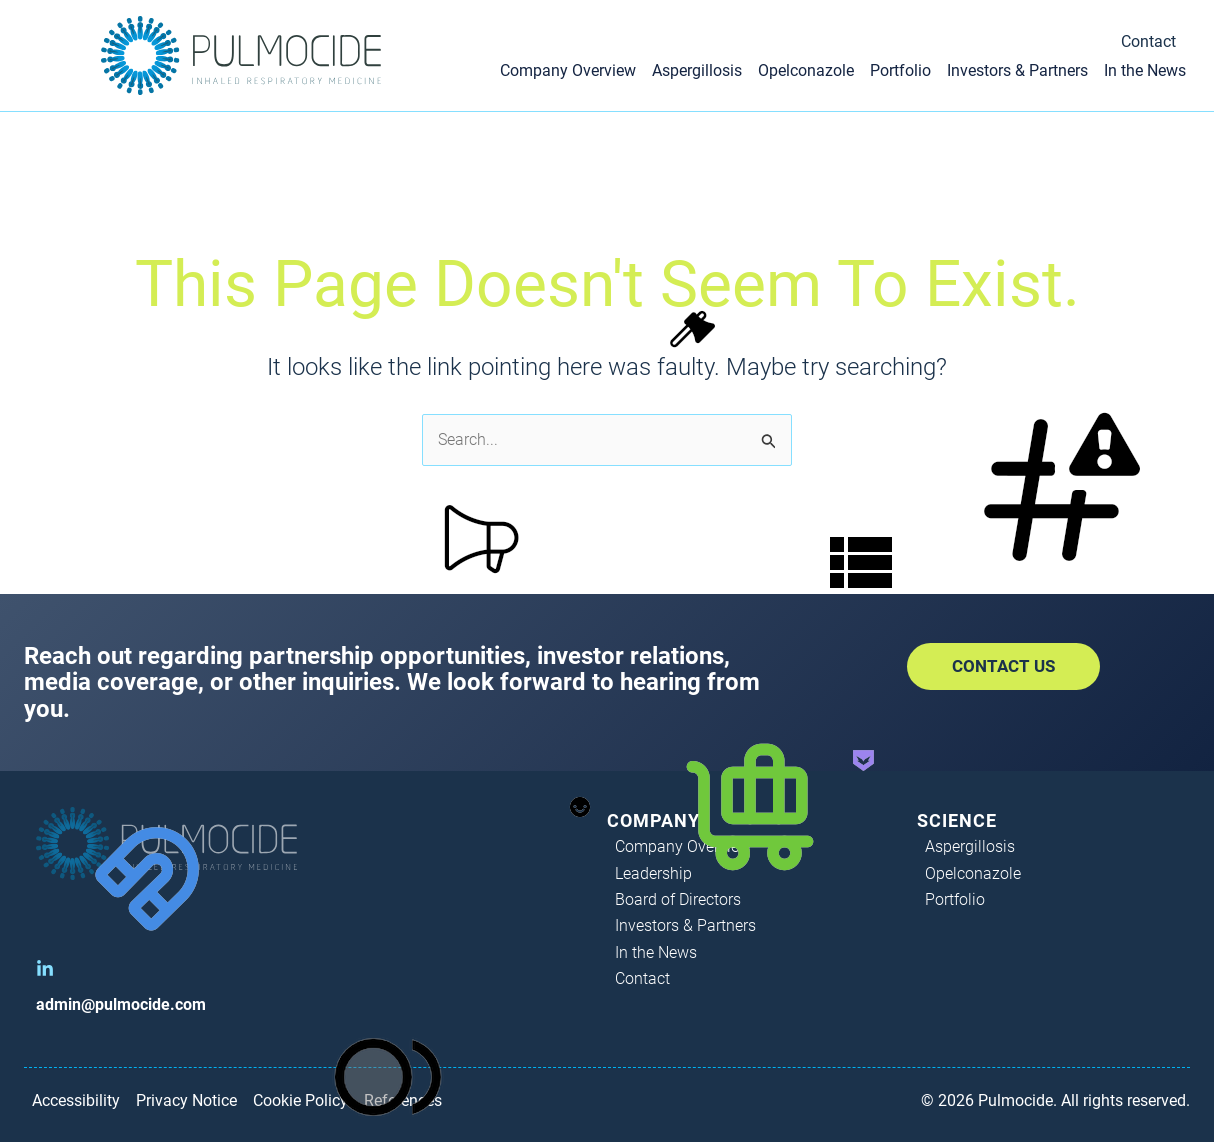 The height and width of the screenshot is (1142, 1214). What do you see at coordinates (388, 1077) in the screenshot?
I see `indicates active recording or live broadcast` at bounding box center [388, 1077].